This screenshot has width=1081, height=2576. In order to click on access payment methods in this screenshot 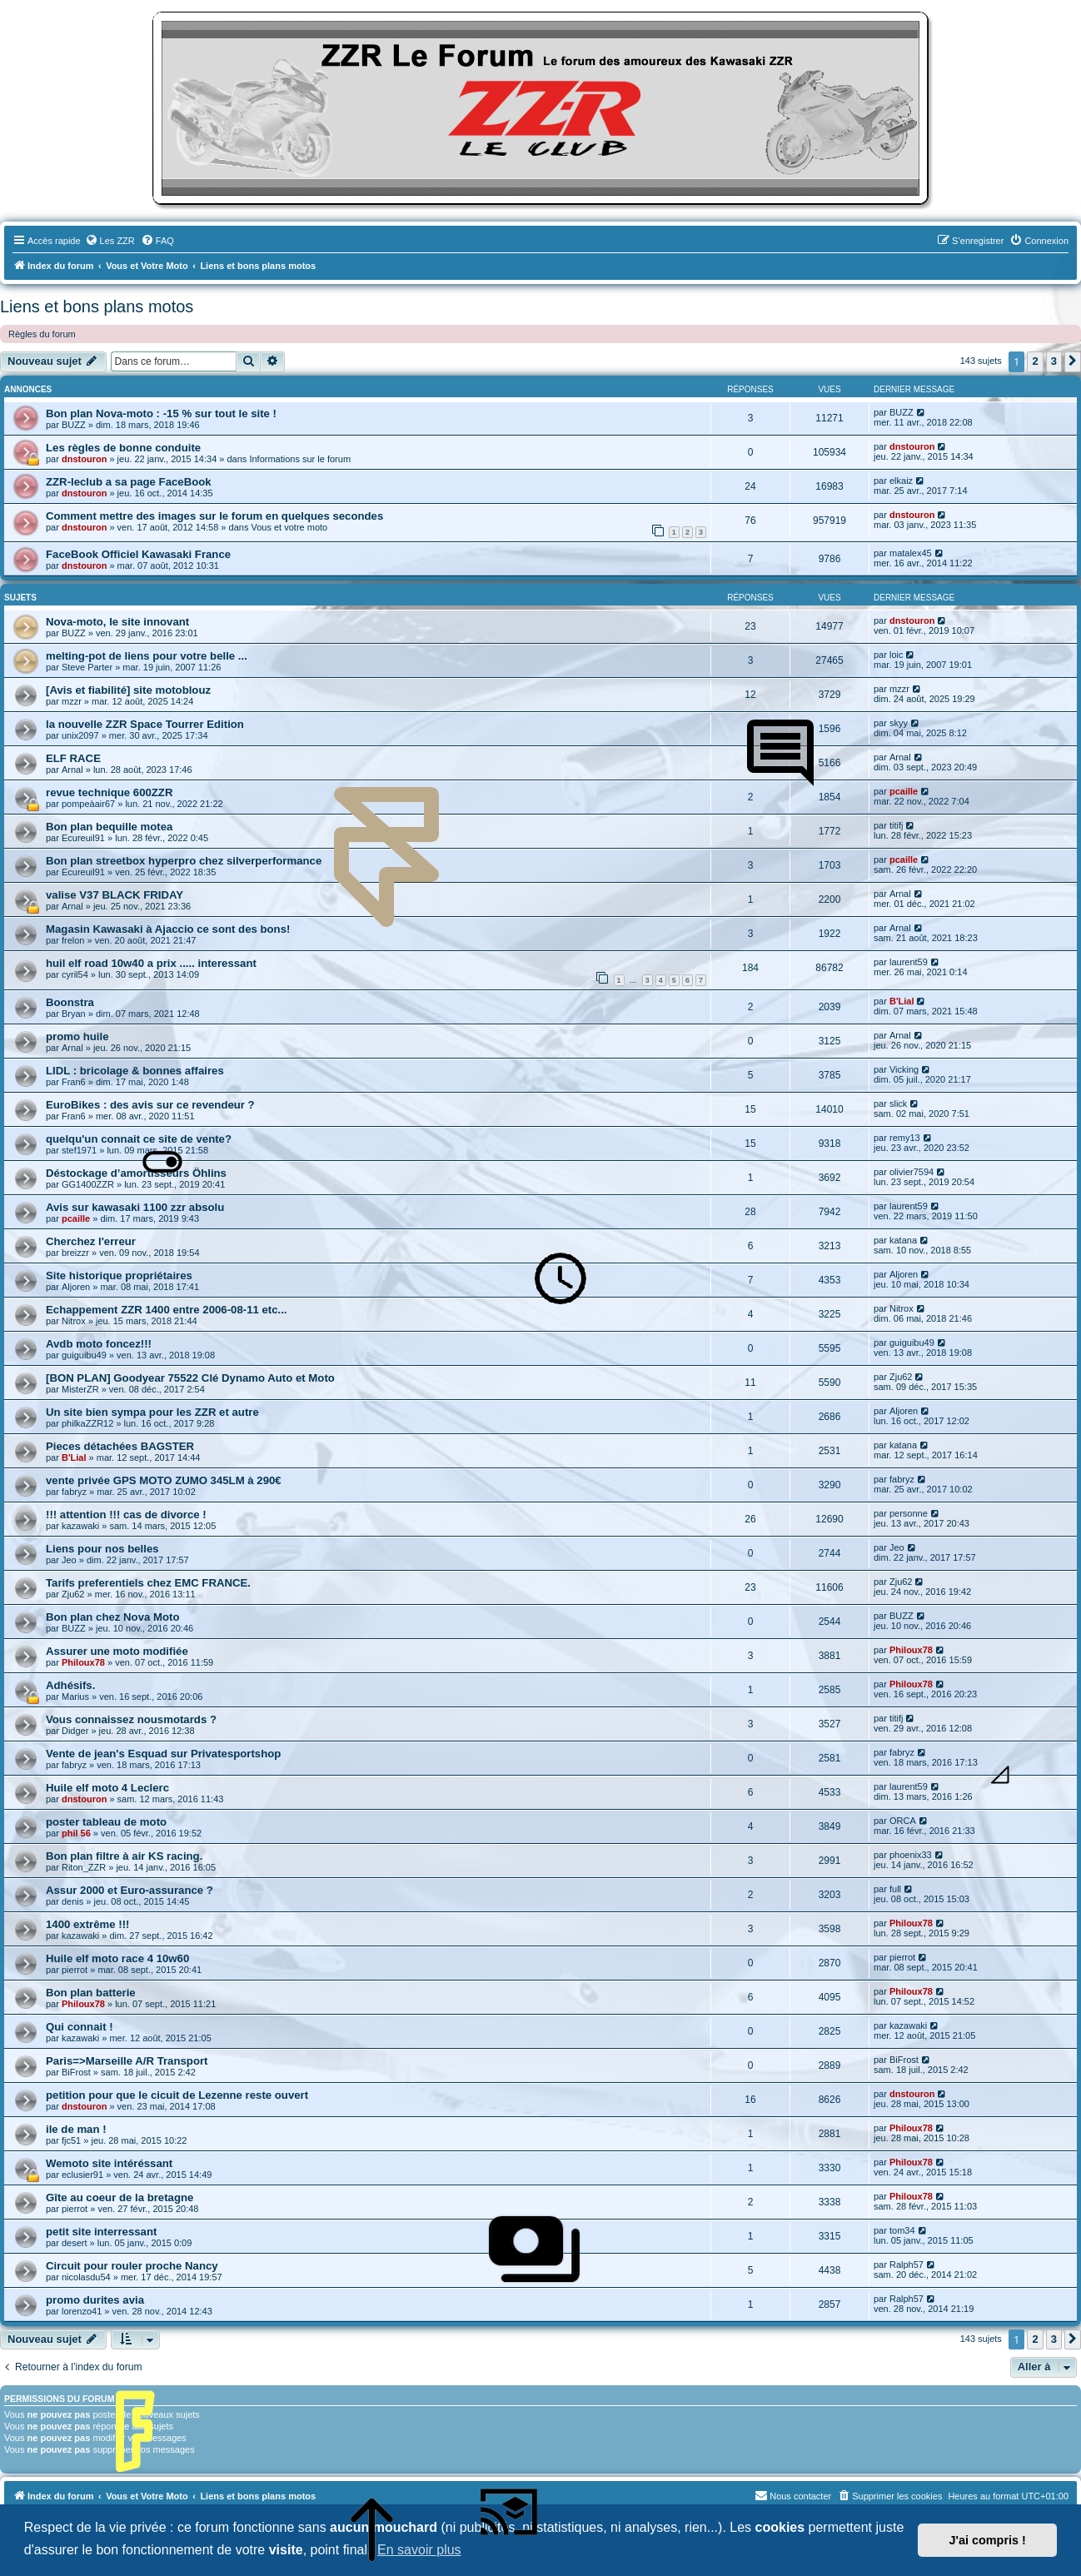, I will do `click(534, 2249)`.